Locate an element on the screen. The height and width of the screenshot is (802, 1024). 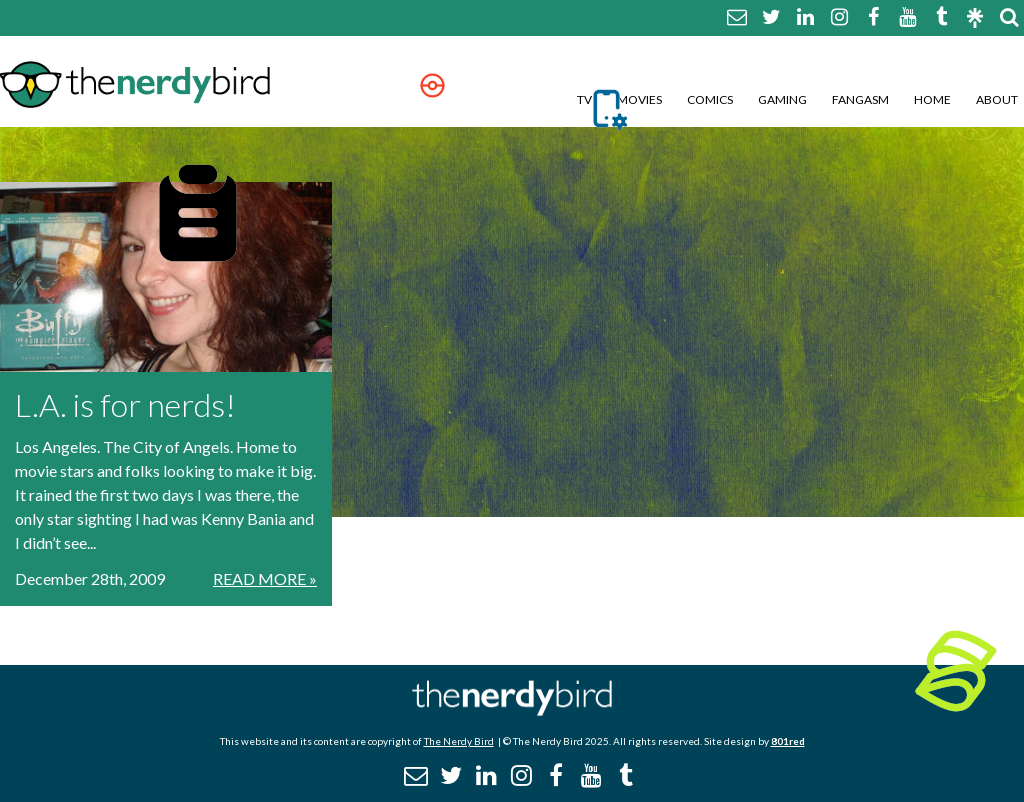
access pokémon collection or inventory is located at coordinates (432, 85).